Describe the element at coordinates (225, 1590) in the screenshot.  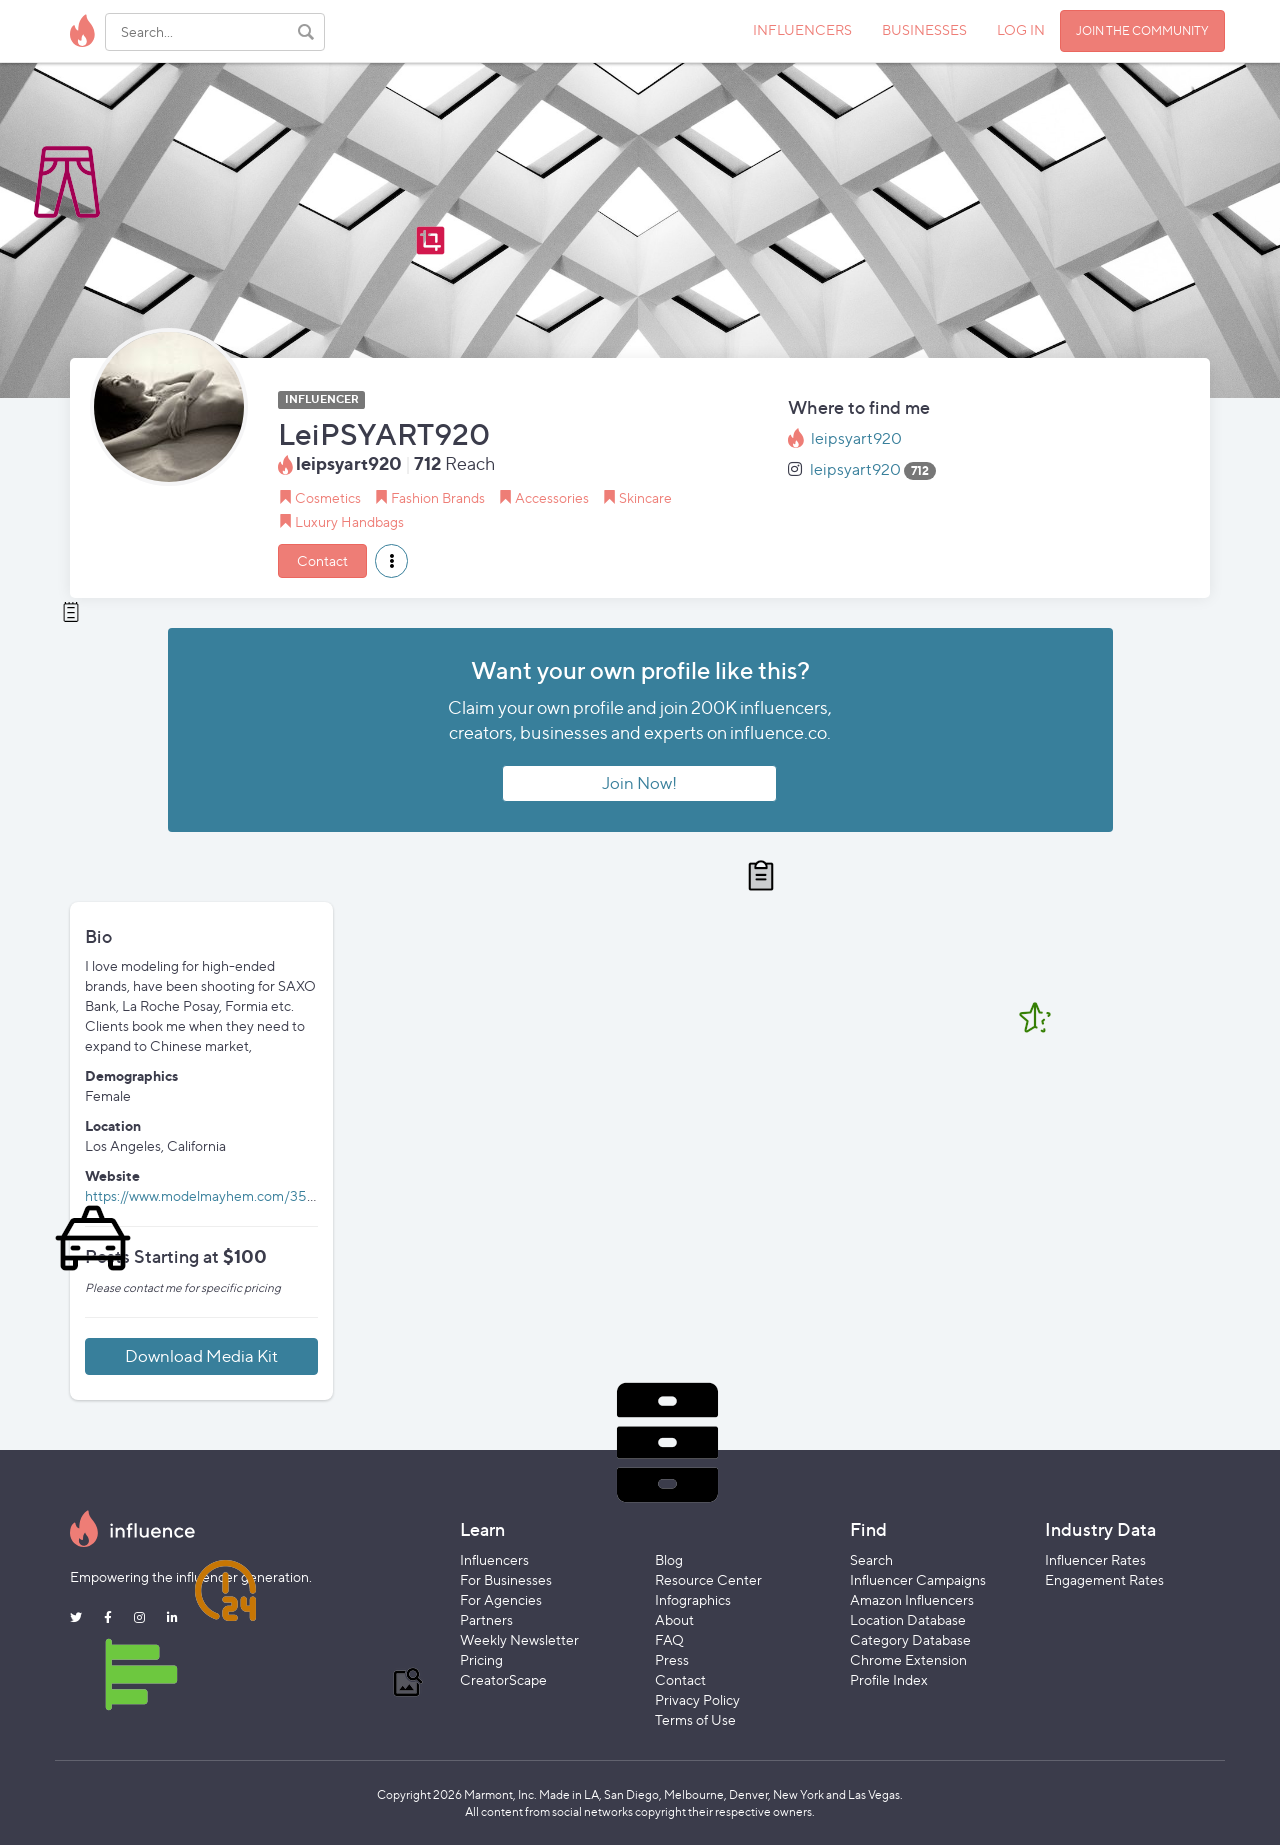
I see `indicates 24-hour availability or service` at that location.